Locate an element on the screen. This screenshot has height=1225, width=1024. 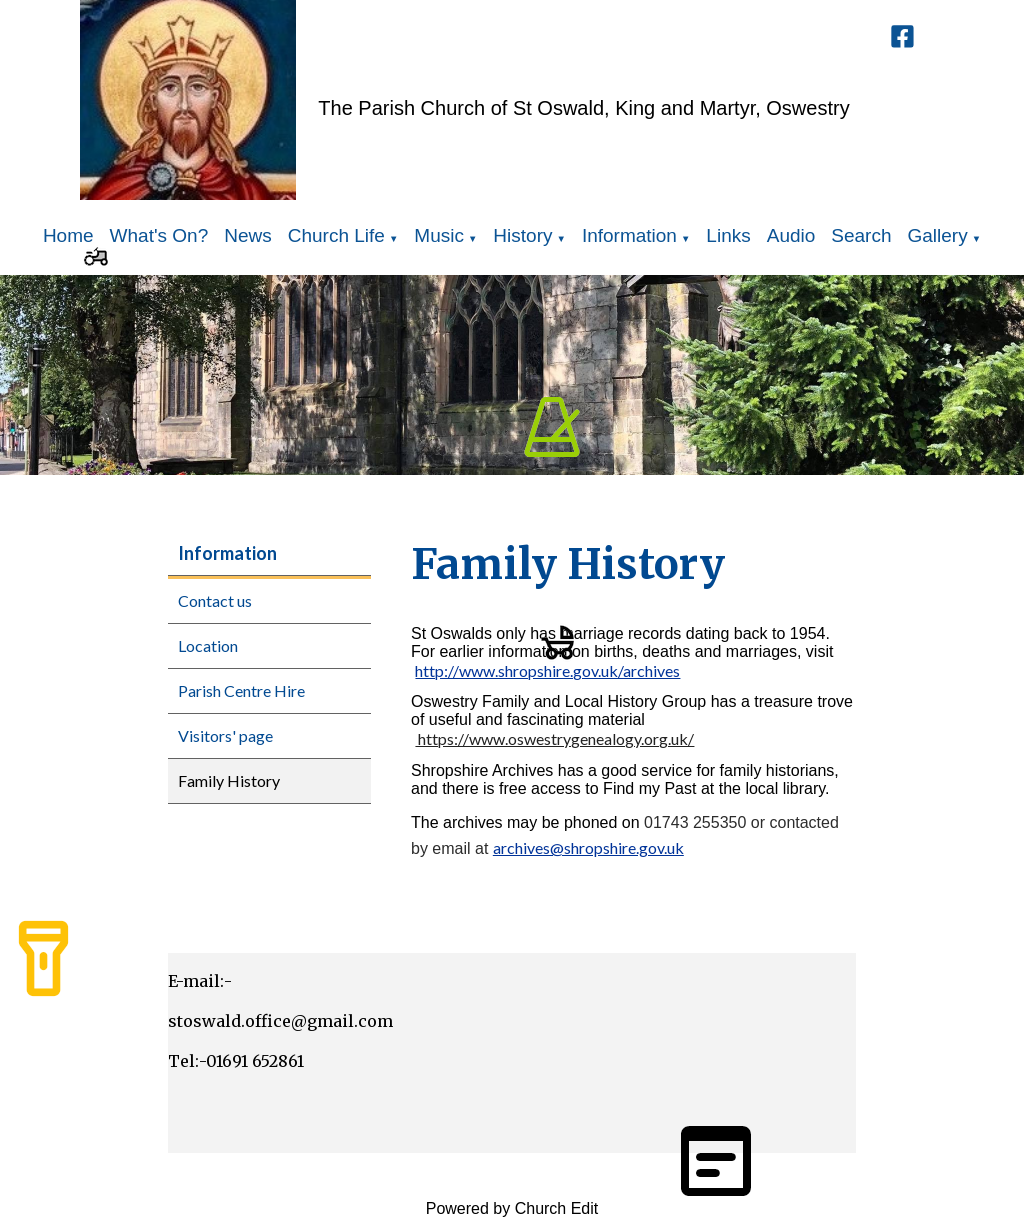
open rich text editor is located at coordinates (716, 1161).